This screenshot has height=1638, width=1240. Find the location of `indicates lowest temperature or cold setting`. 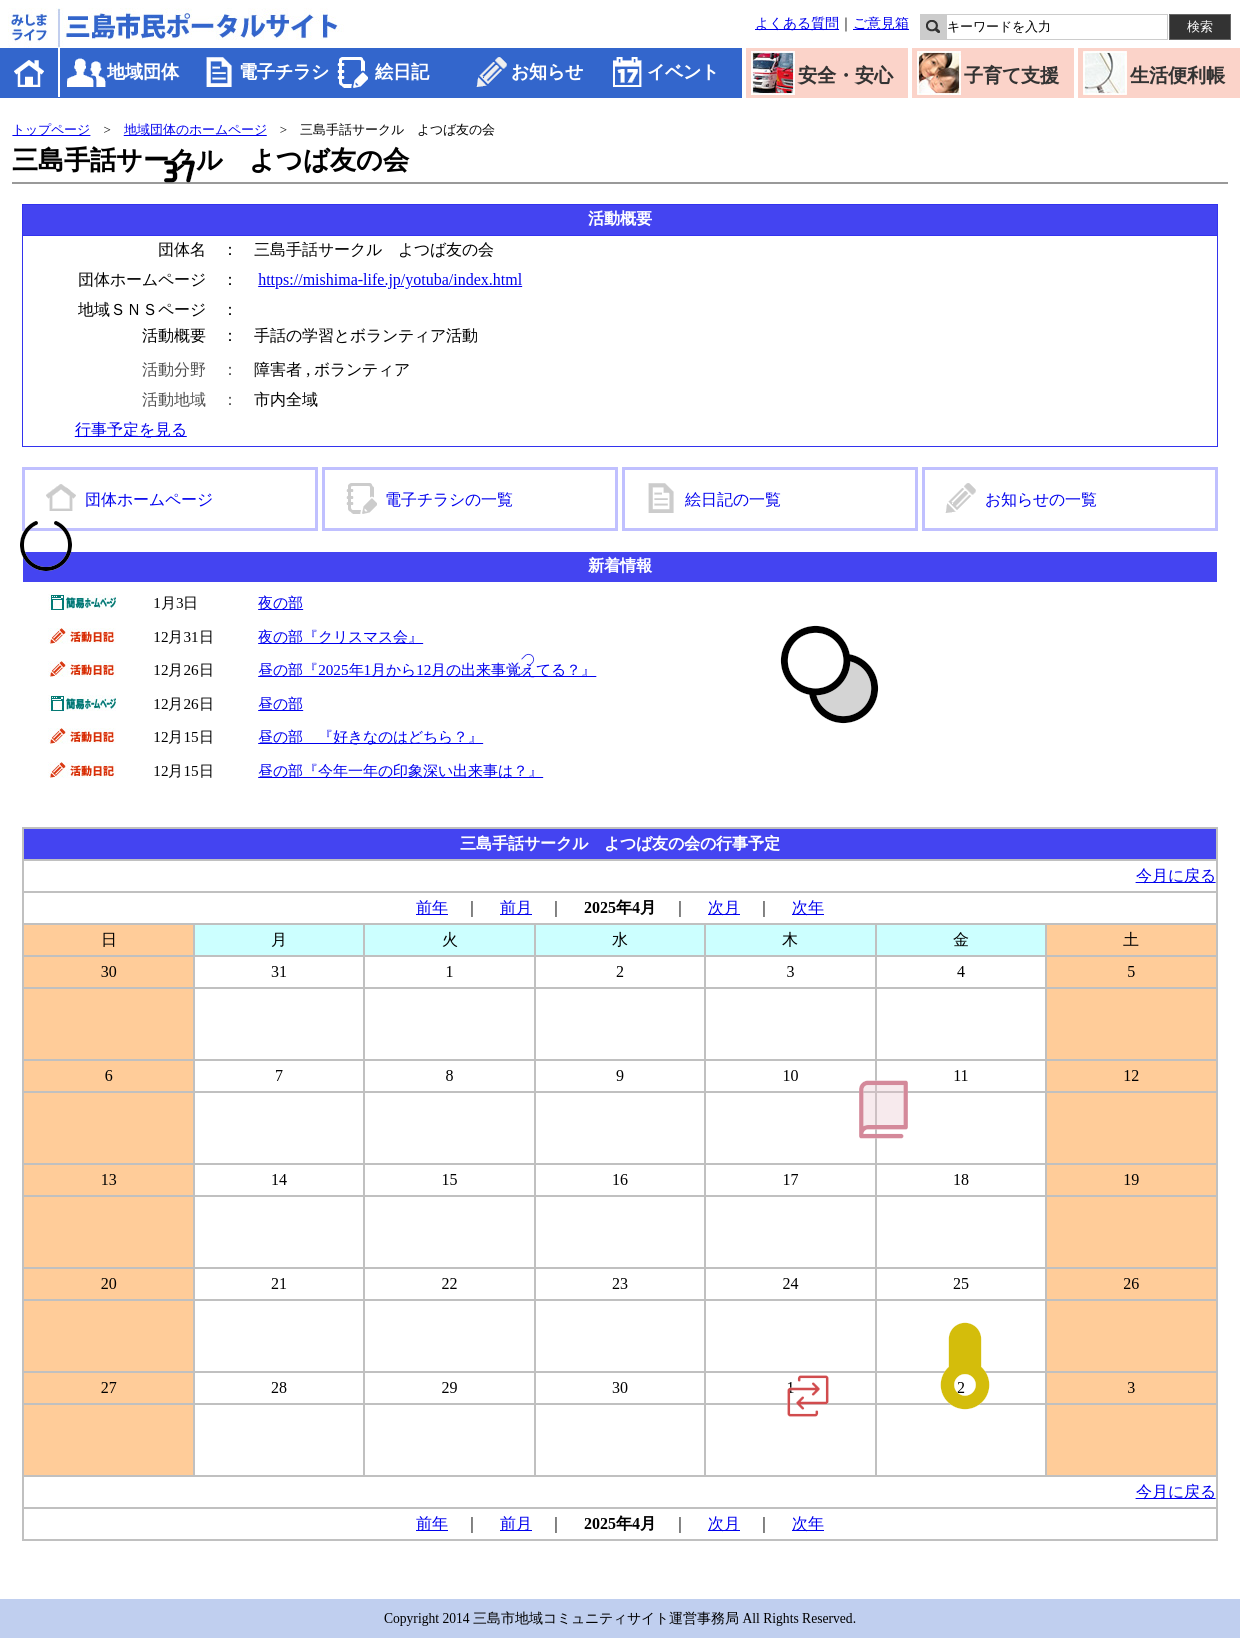

indicates lowest temperature or cold setting is located at coordinates (965, 1366).